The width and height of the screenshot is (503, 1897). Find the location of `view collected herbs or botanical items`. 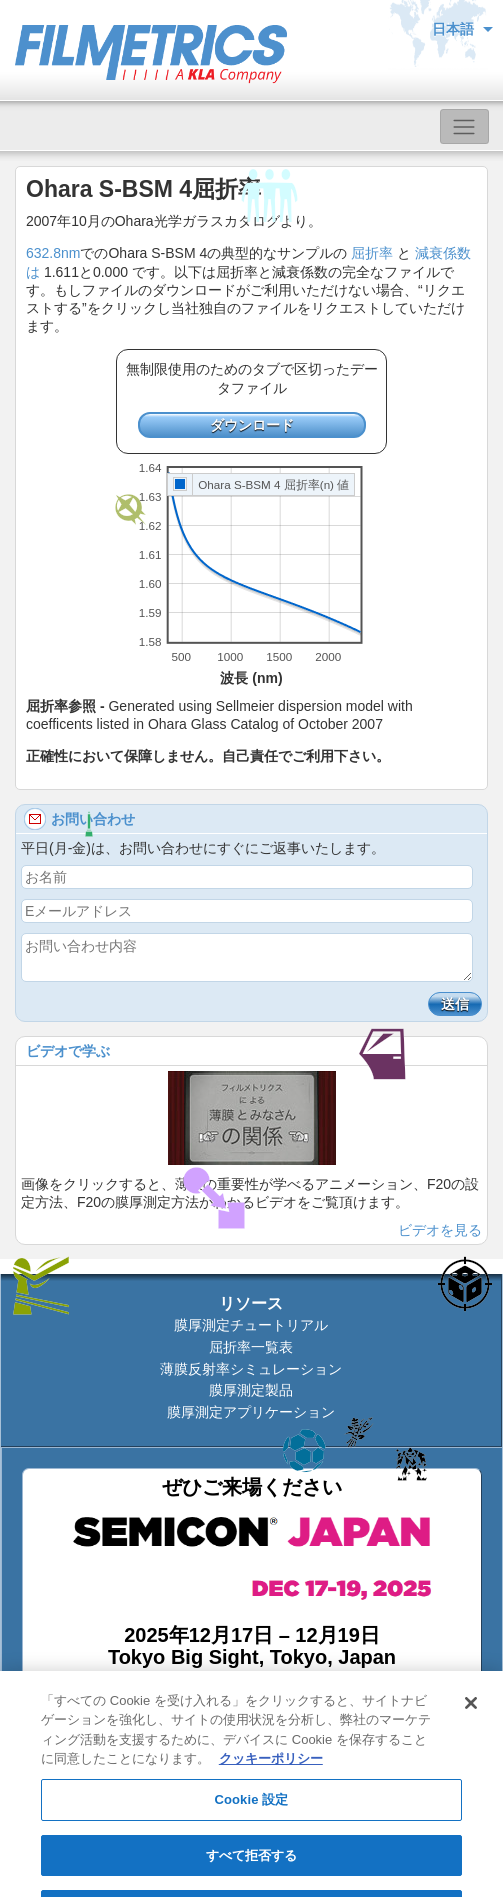

view collected herbs or botanical items is located at coordinates (358, 1432).